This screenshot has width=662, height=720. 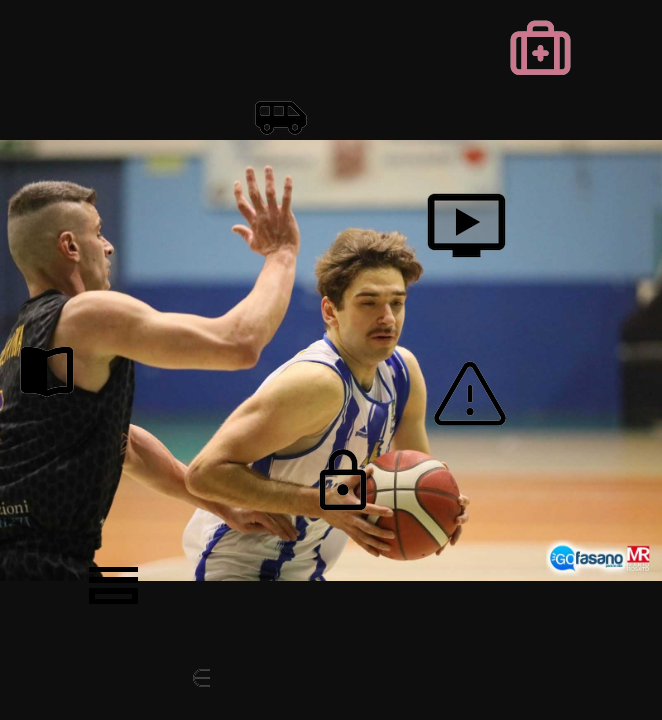 I want to click on access on-demand video content, so click(x=466, y=225).